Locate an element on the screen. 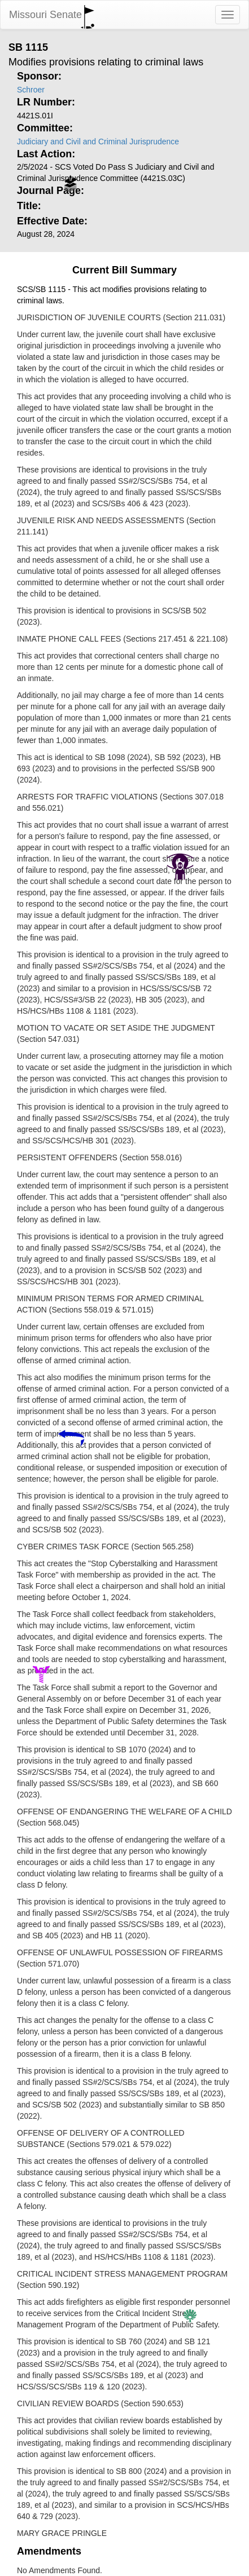 Image resolution: width=249 pixels, height=2576 pixels. swipe left gesture indicator is located at coordinates (71, 1437).